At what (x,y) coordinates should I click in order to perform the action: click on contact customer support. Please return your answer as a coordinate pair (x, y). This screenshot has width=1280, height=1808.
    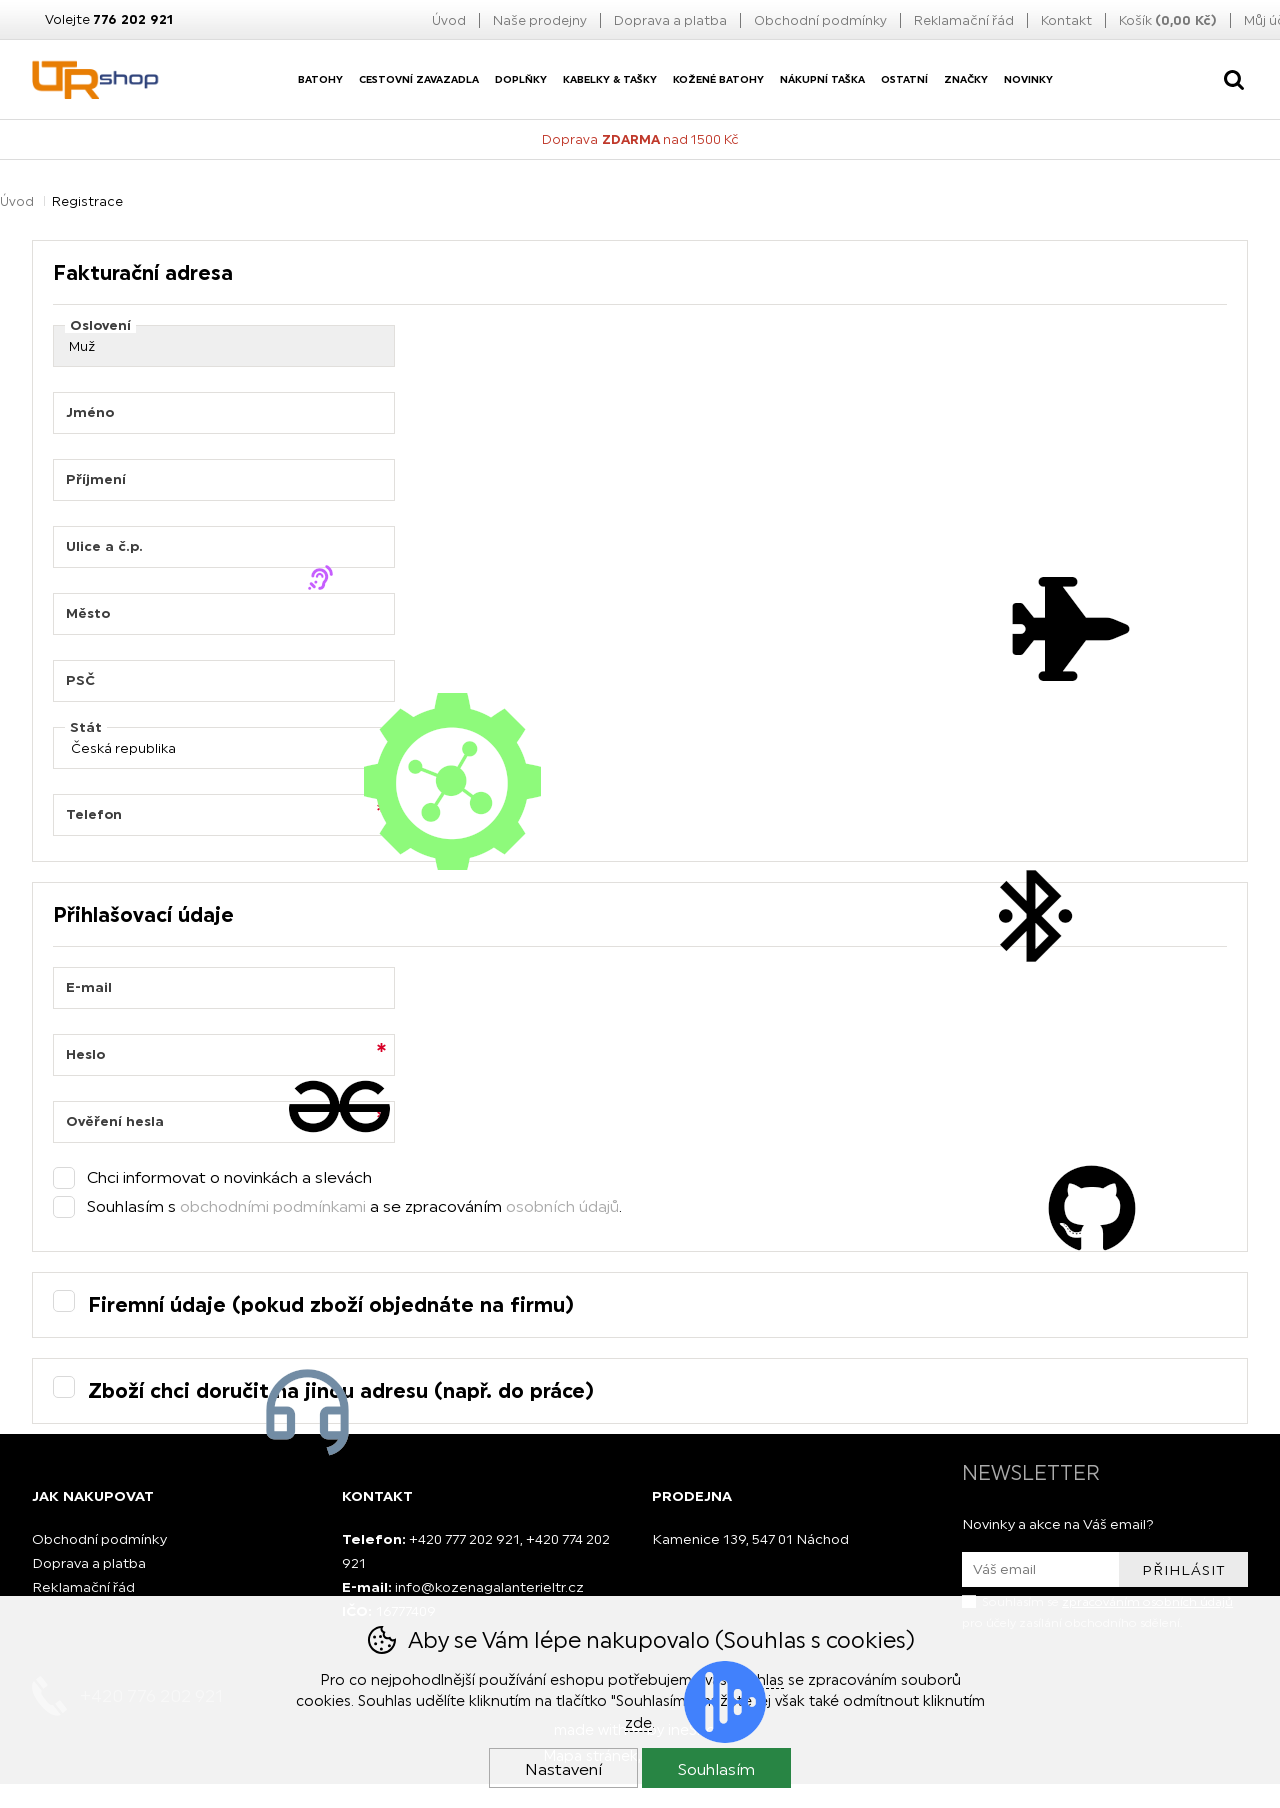
    Looking at the image, I should click on (307, 1410).